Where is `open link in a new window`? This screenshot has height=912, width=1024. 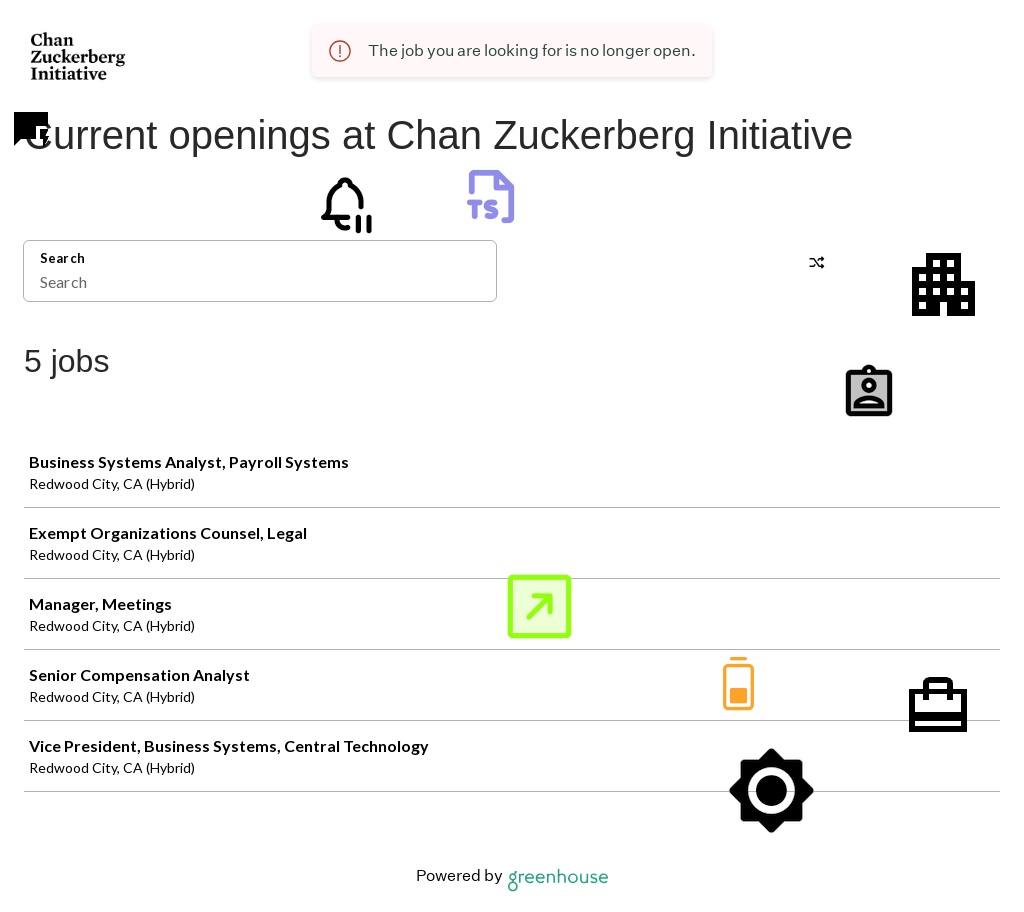
open link in a new window is located at coordinates (539, 606).